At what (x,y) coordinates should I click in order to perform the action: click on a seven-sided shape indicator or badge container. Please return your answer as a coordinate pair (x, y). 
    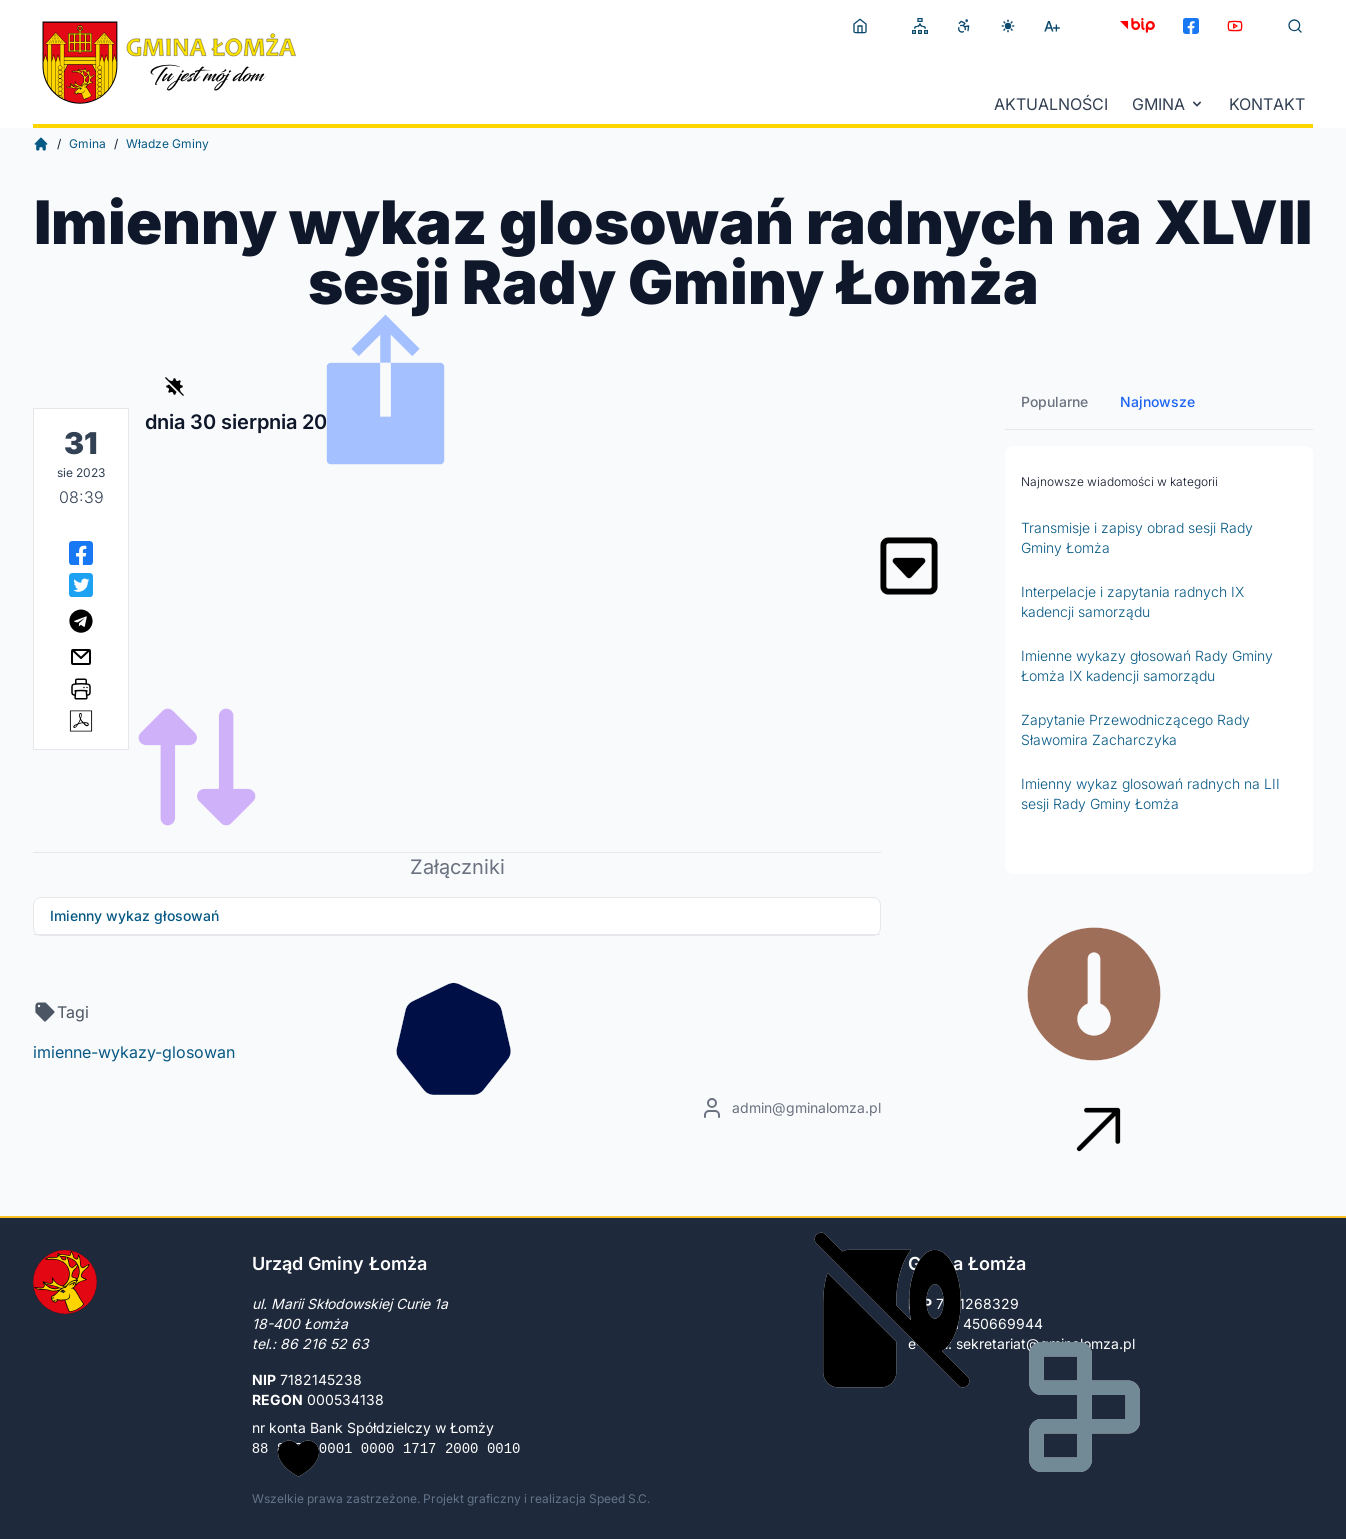
    Looking at the image, I should click on (453, 1042).